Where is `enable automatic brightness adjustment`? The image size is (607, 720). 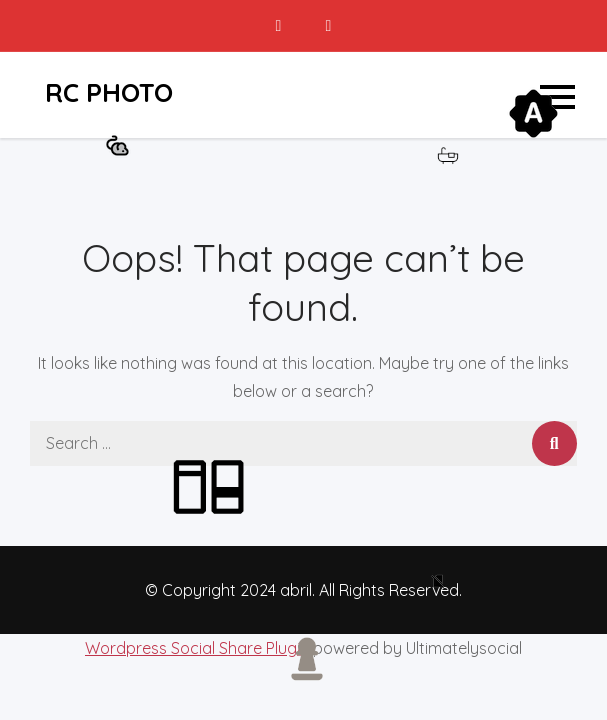 enable automatic brightness adjustment is located at coordinates (533, 113).